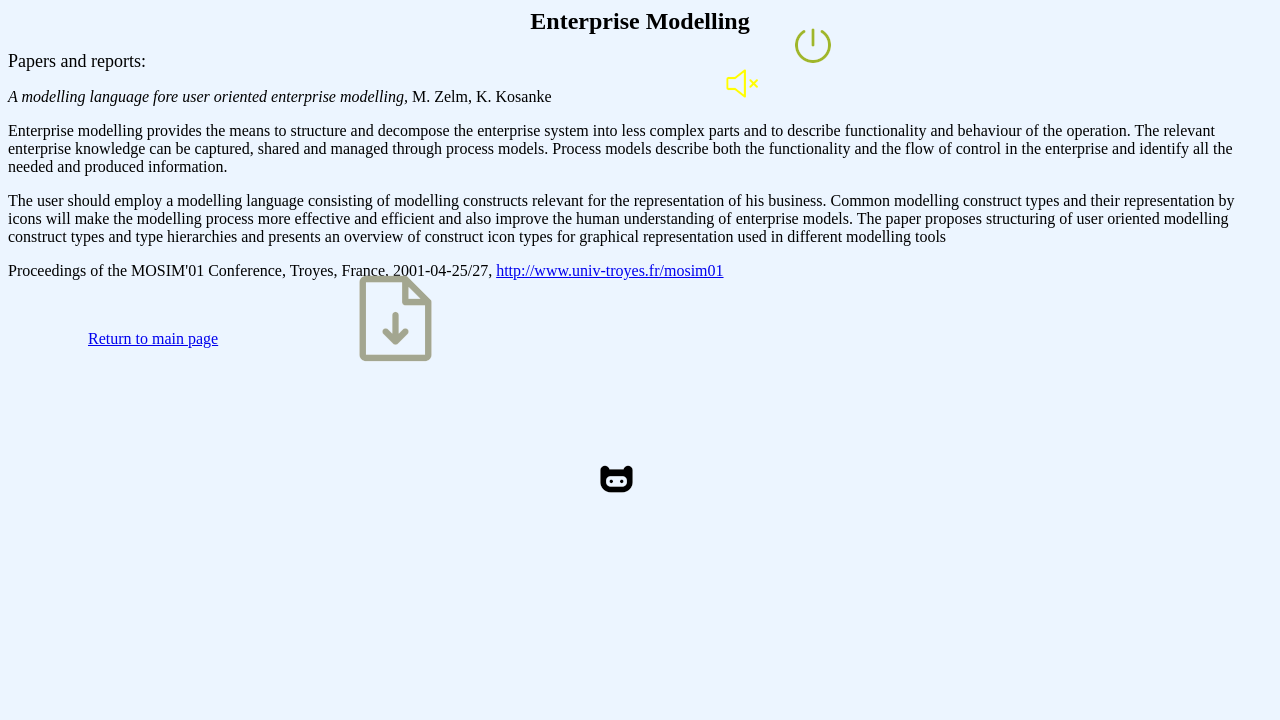 Image resolution: width=1280 pixels, height=720 pixels. What do you see at coordinates (616, 478) in the screenshot?
I see `finn the human character icon from adventure time` at bounding box center [616, 478].